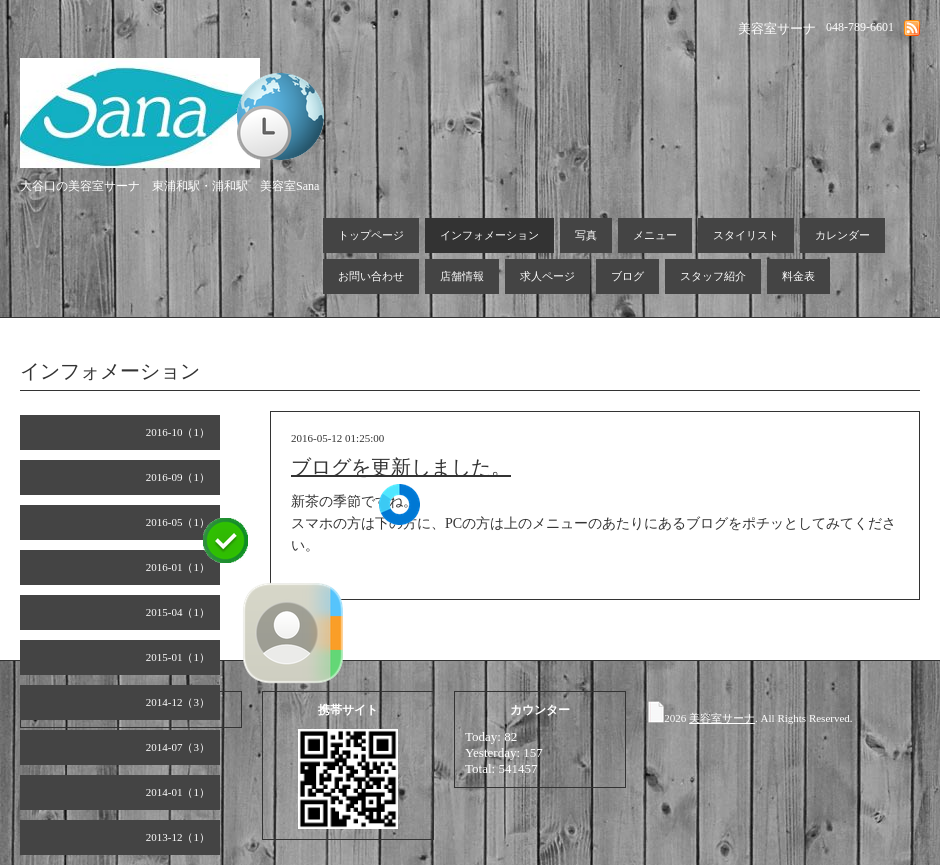 The height and width of the screenshot is (865, 940). What do you see at coordinates (225, 540) in the screenshot?
I see `file successfully synced to OneDrive` at bounding box center [225, 540].